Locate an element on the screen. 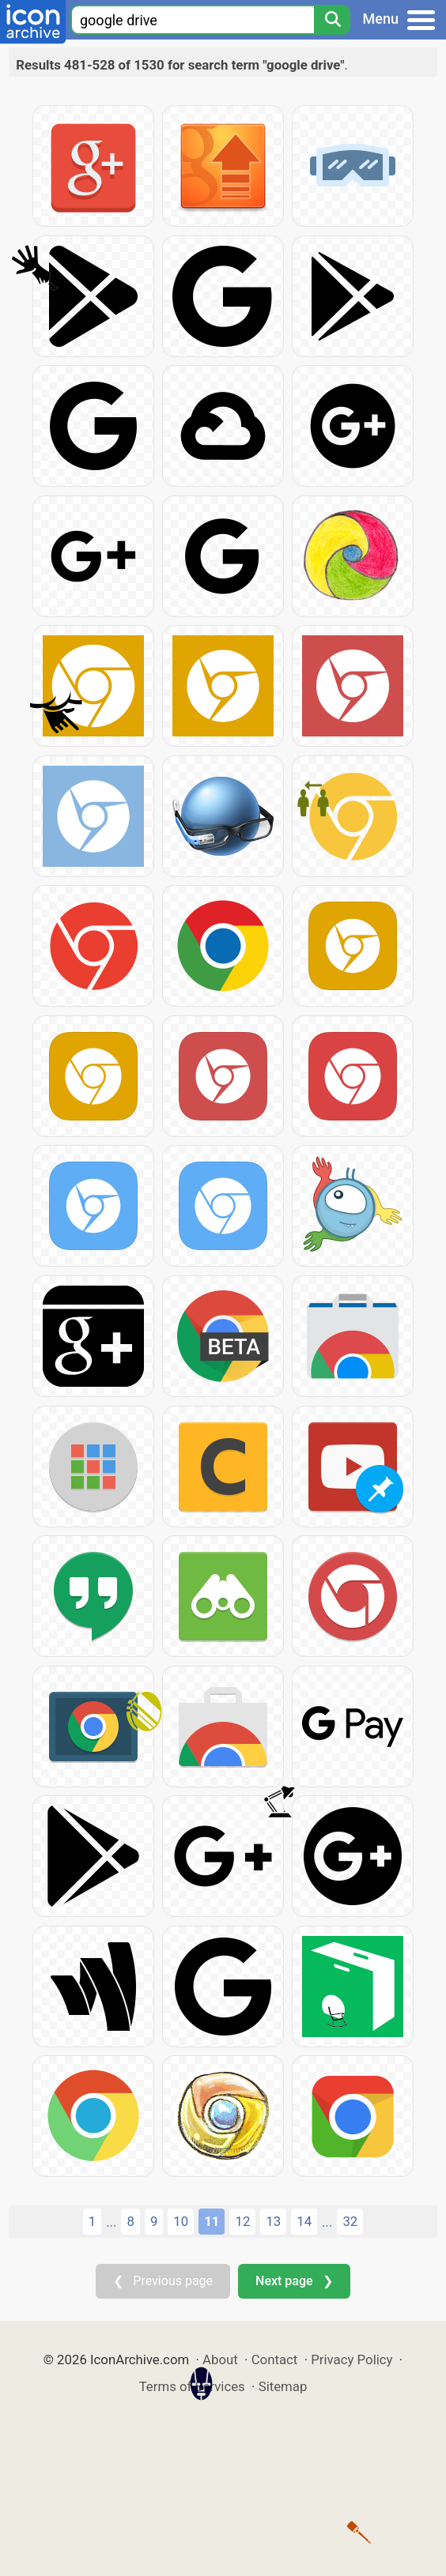 Image resolution: width=446 pixels, height=2576 pixels. indicates a defeated enemy or combat event in a game is located at coordinates (34, 268).